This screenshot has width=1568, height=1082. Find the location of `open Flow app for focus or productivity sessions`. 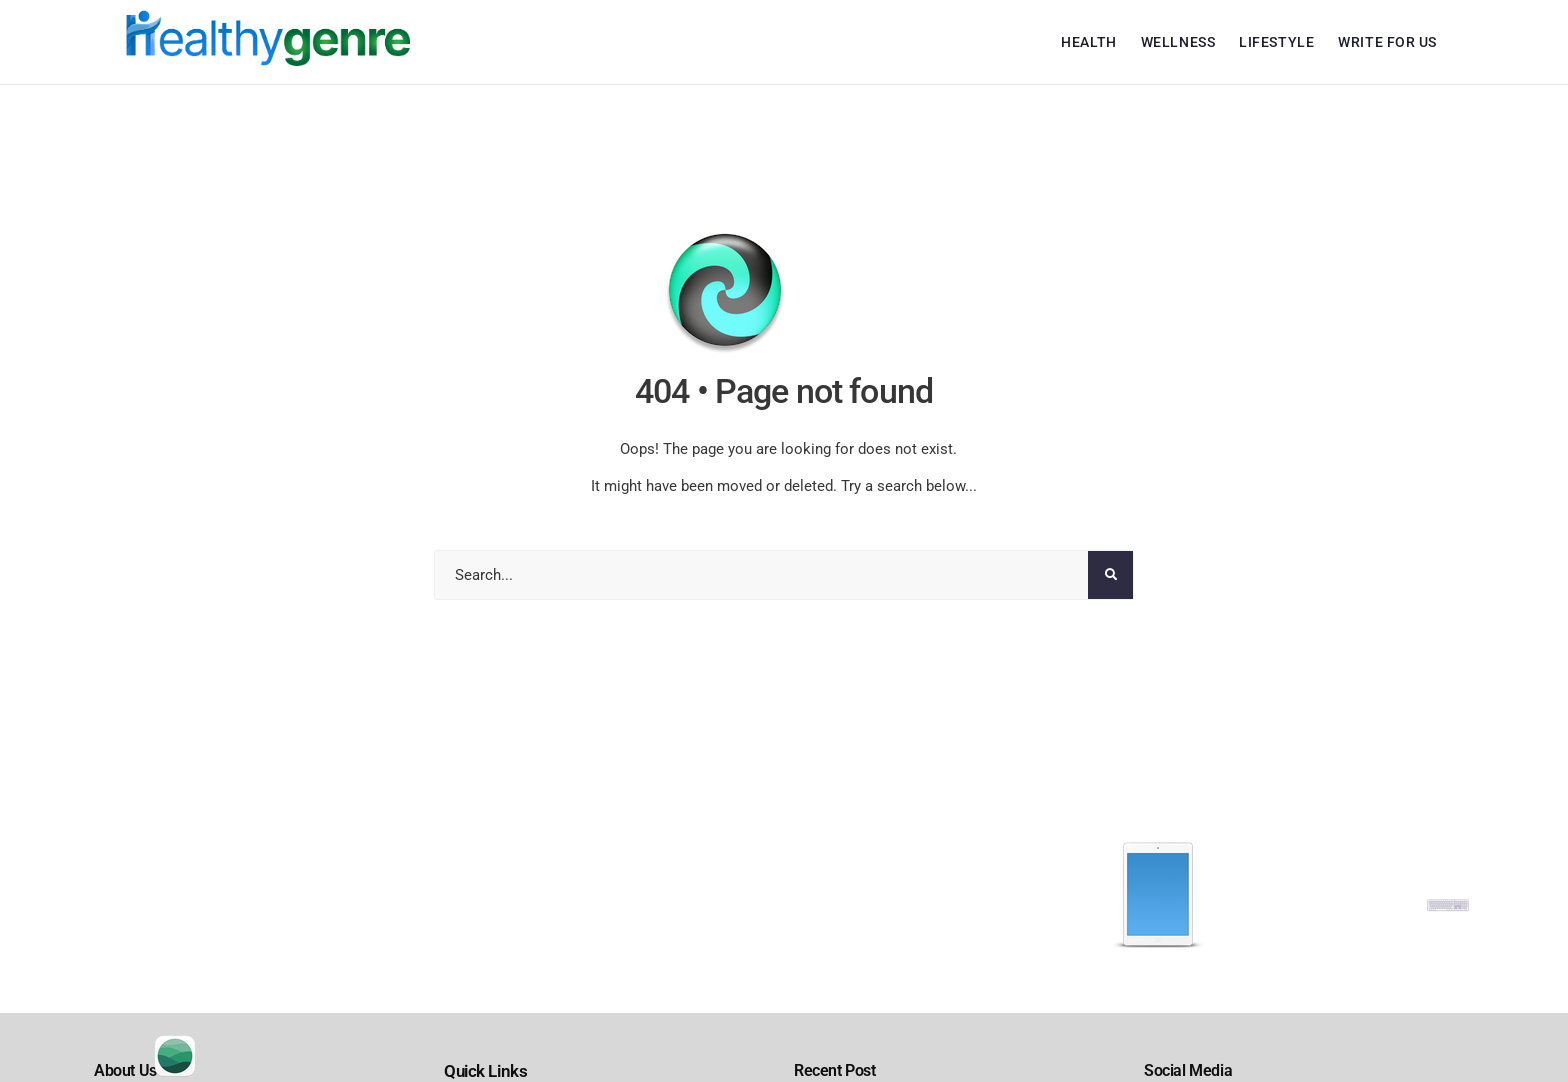

open Flow app for focus or productivity sessions is located at coordinates (175, 1056).